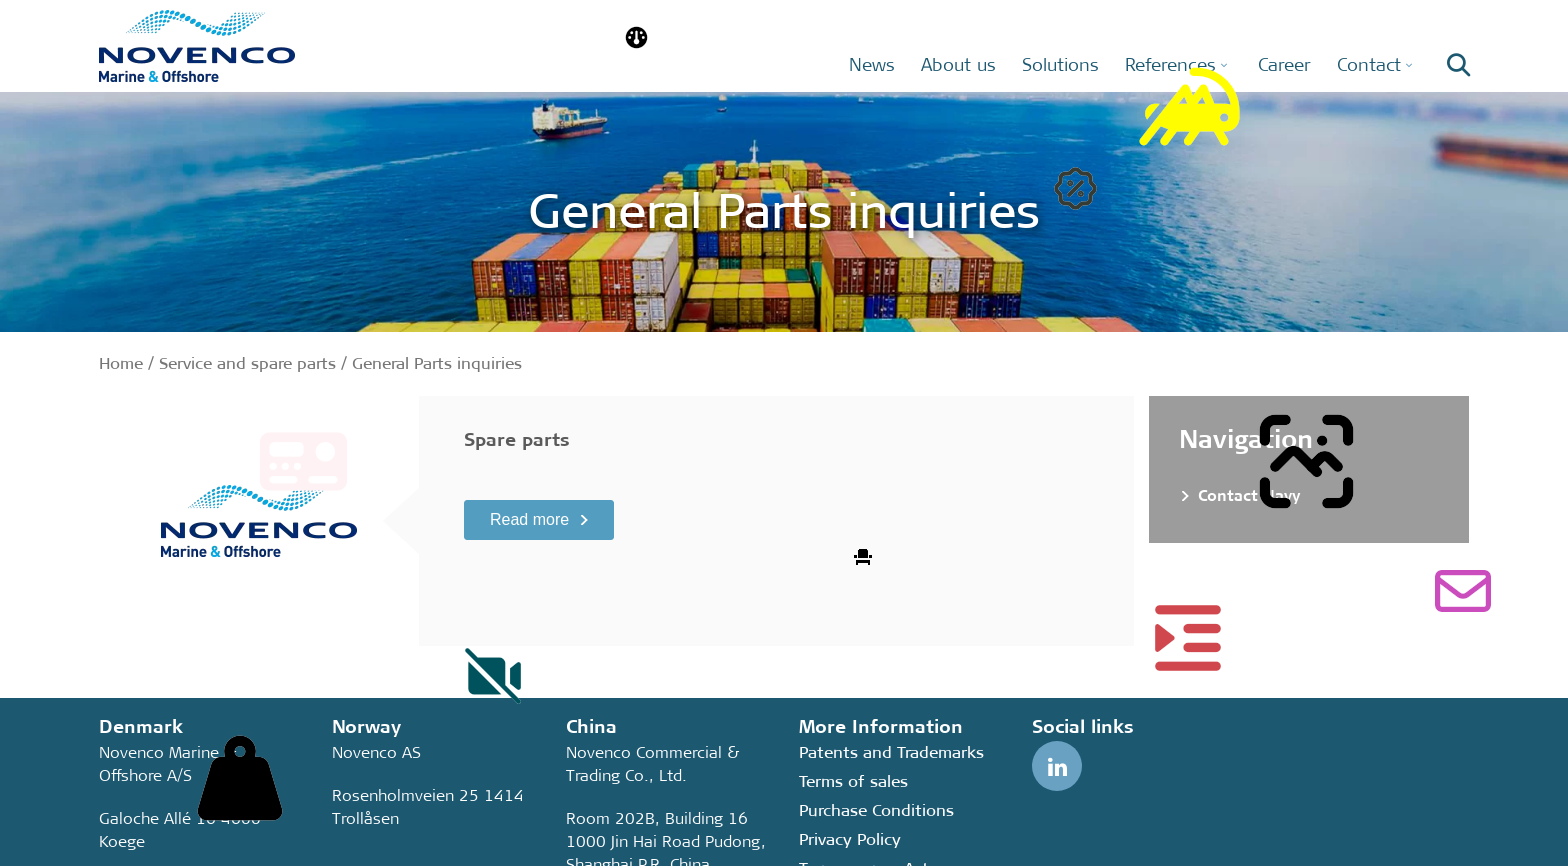 Image resolution: width=1568 pixels, height=866 pixels. What do you see at coordinates (1306, 461) in the screenshot?
I see `scan or digitize a photo` at bounding box center [1306, 461].